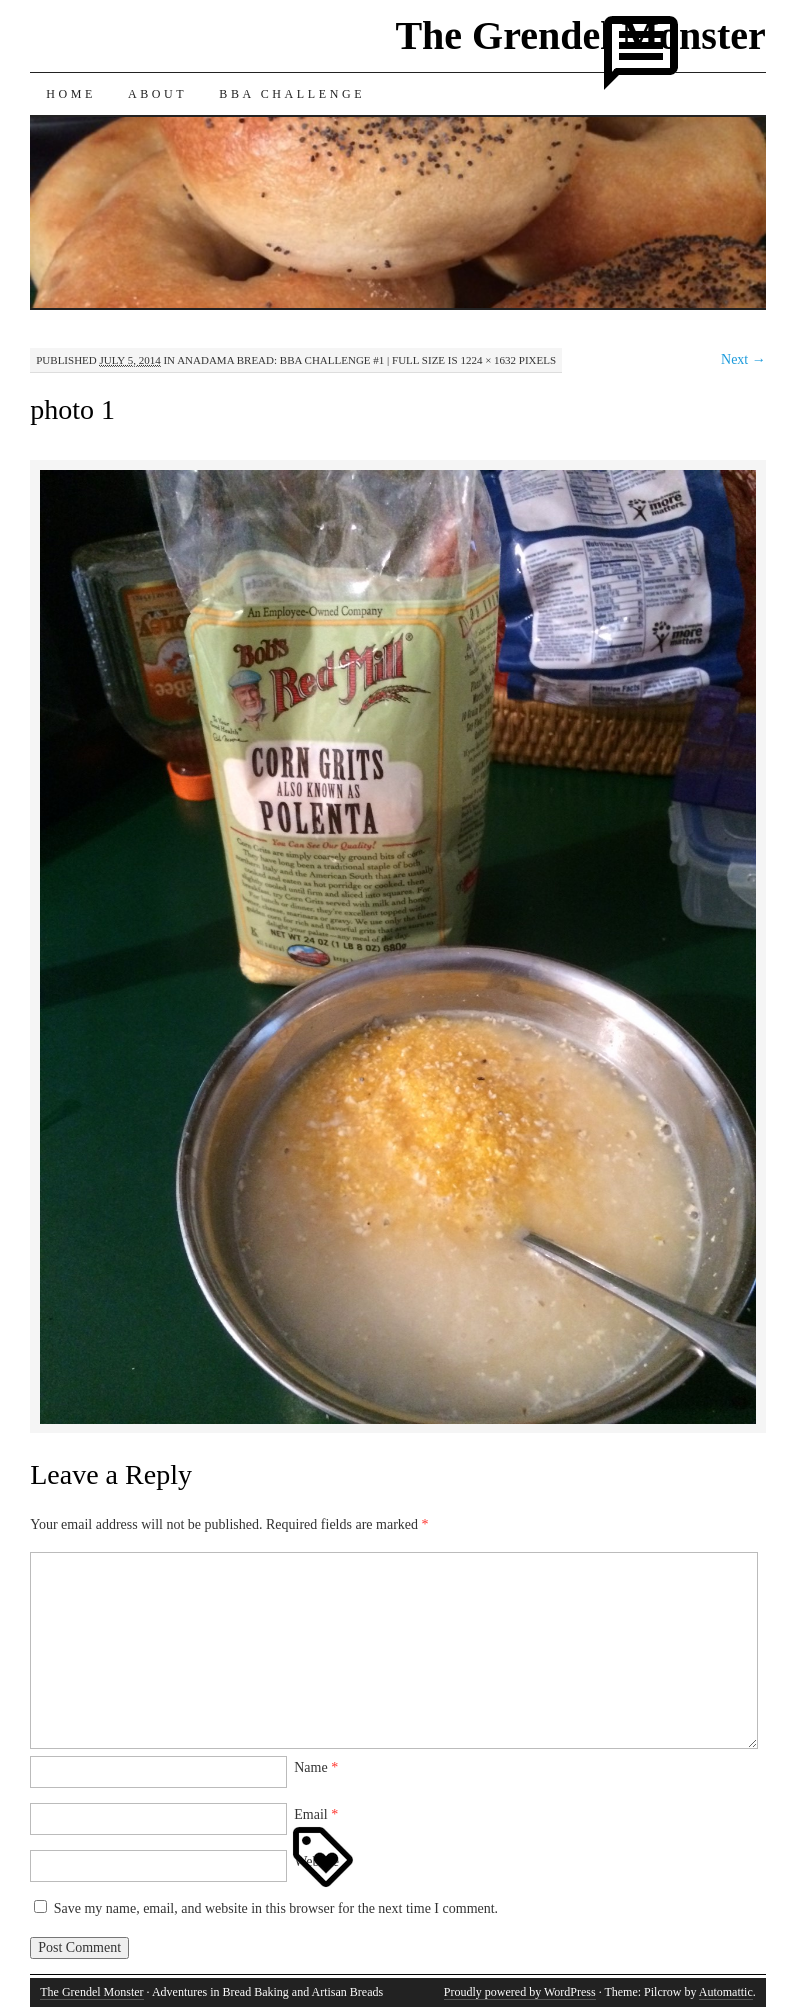 The image size is (796, 2007). Describe the element at coordinates (641, 53) in the screenshot. I see `open messages or chat` at that location.